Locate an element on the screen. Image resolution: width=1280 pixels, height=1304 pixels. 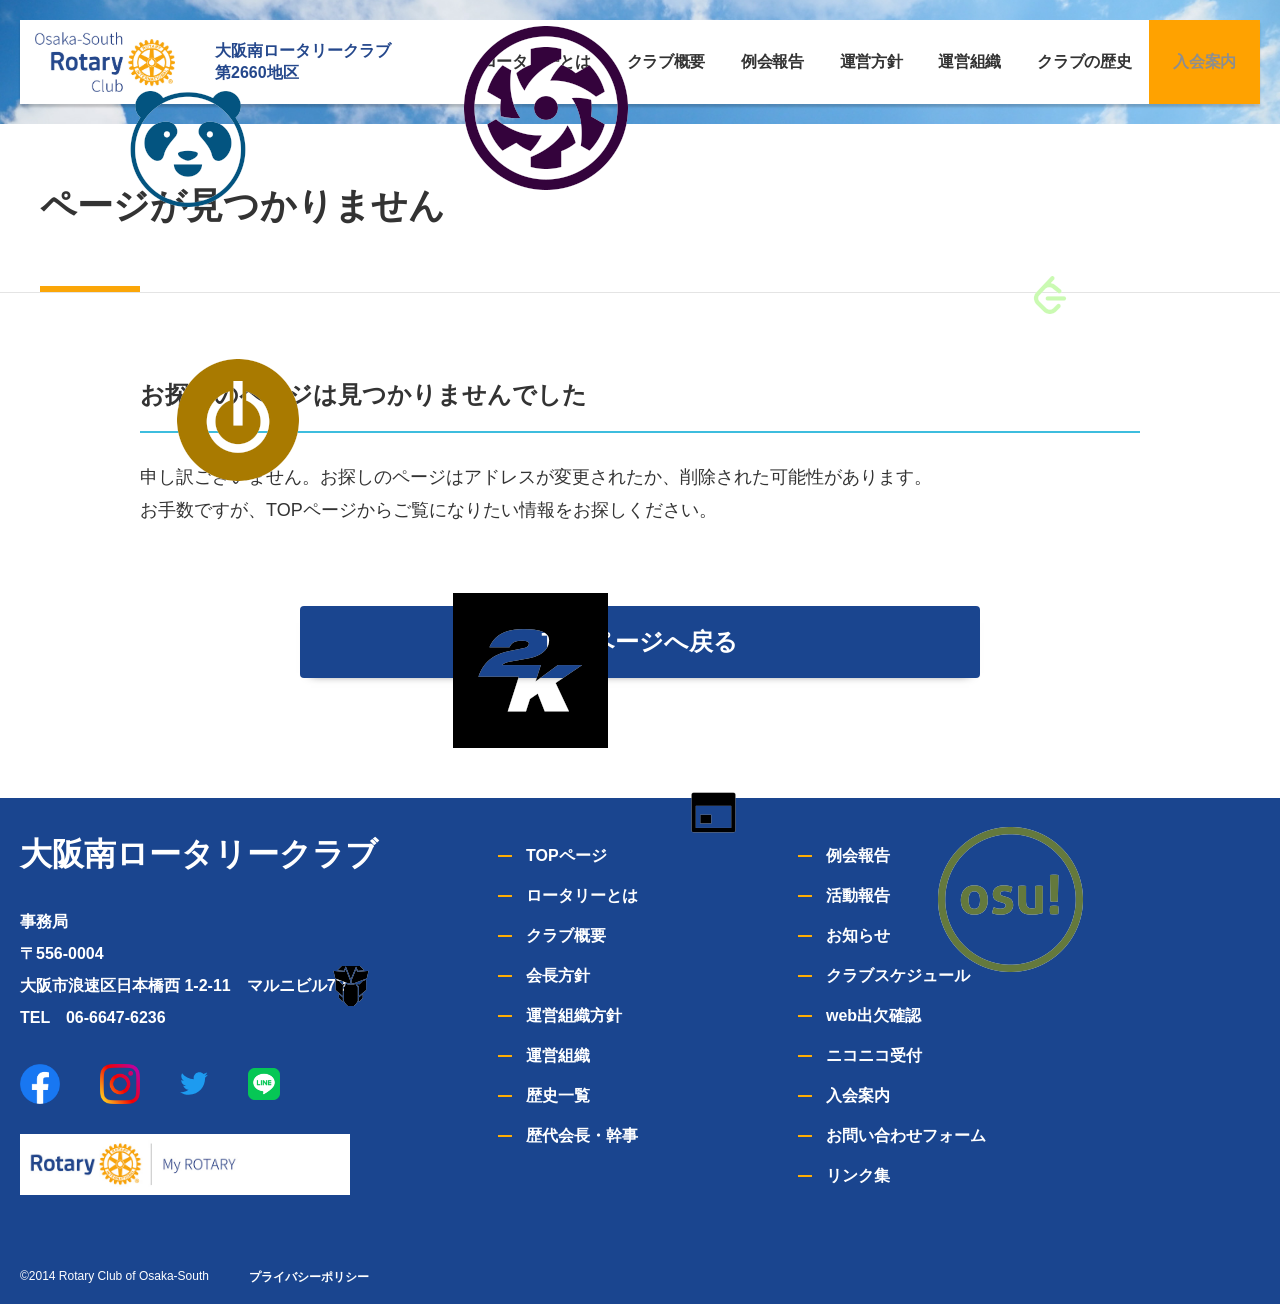
PrimeVue UI component library logo is located at coordinates (351, 986).